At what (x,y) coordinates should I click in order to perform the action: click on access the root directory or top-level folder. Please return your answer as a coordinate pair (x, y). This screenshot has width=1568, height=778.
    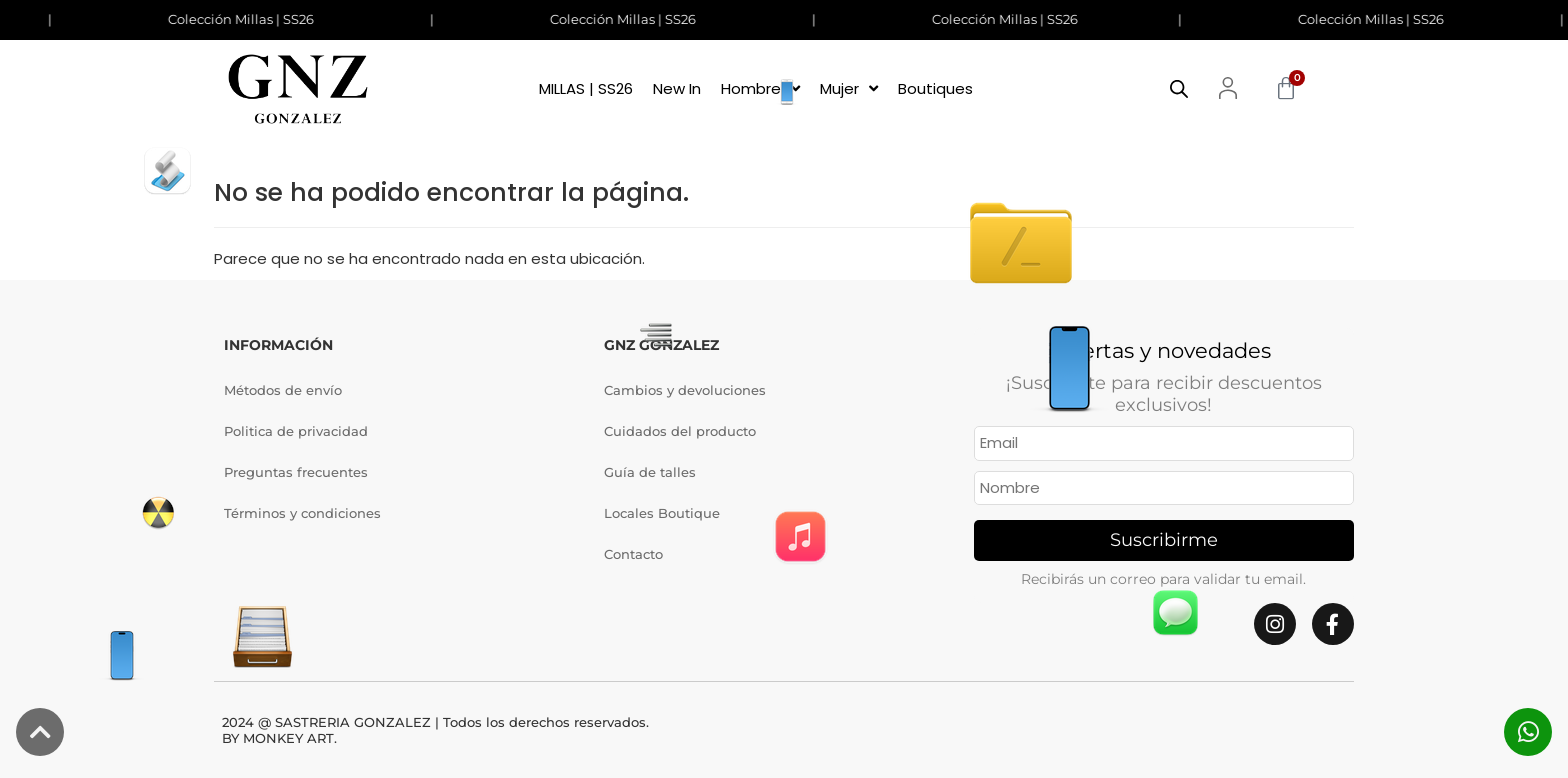
    Looking at the image, I should click on (1021, 243).